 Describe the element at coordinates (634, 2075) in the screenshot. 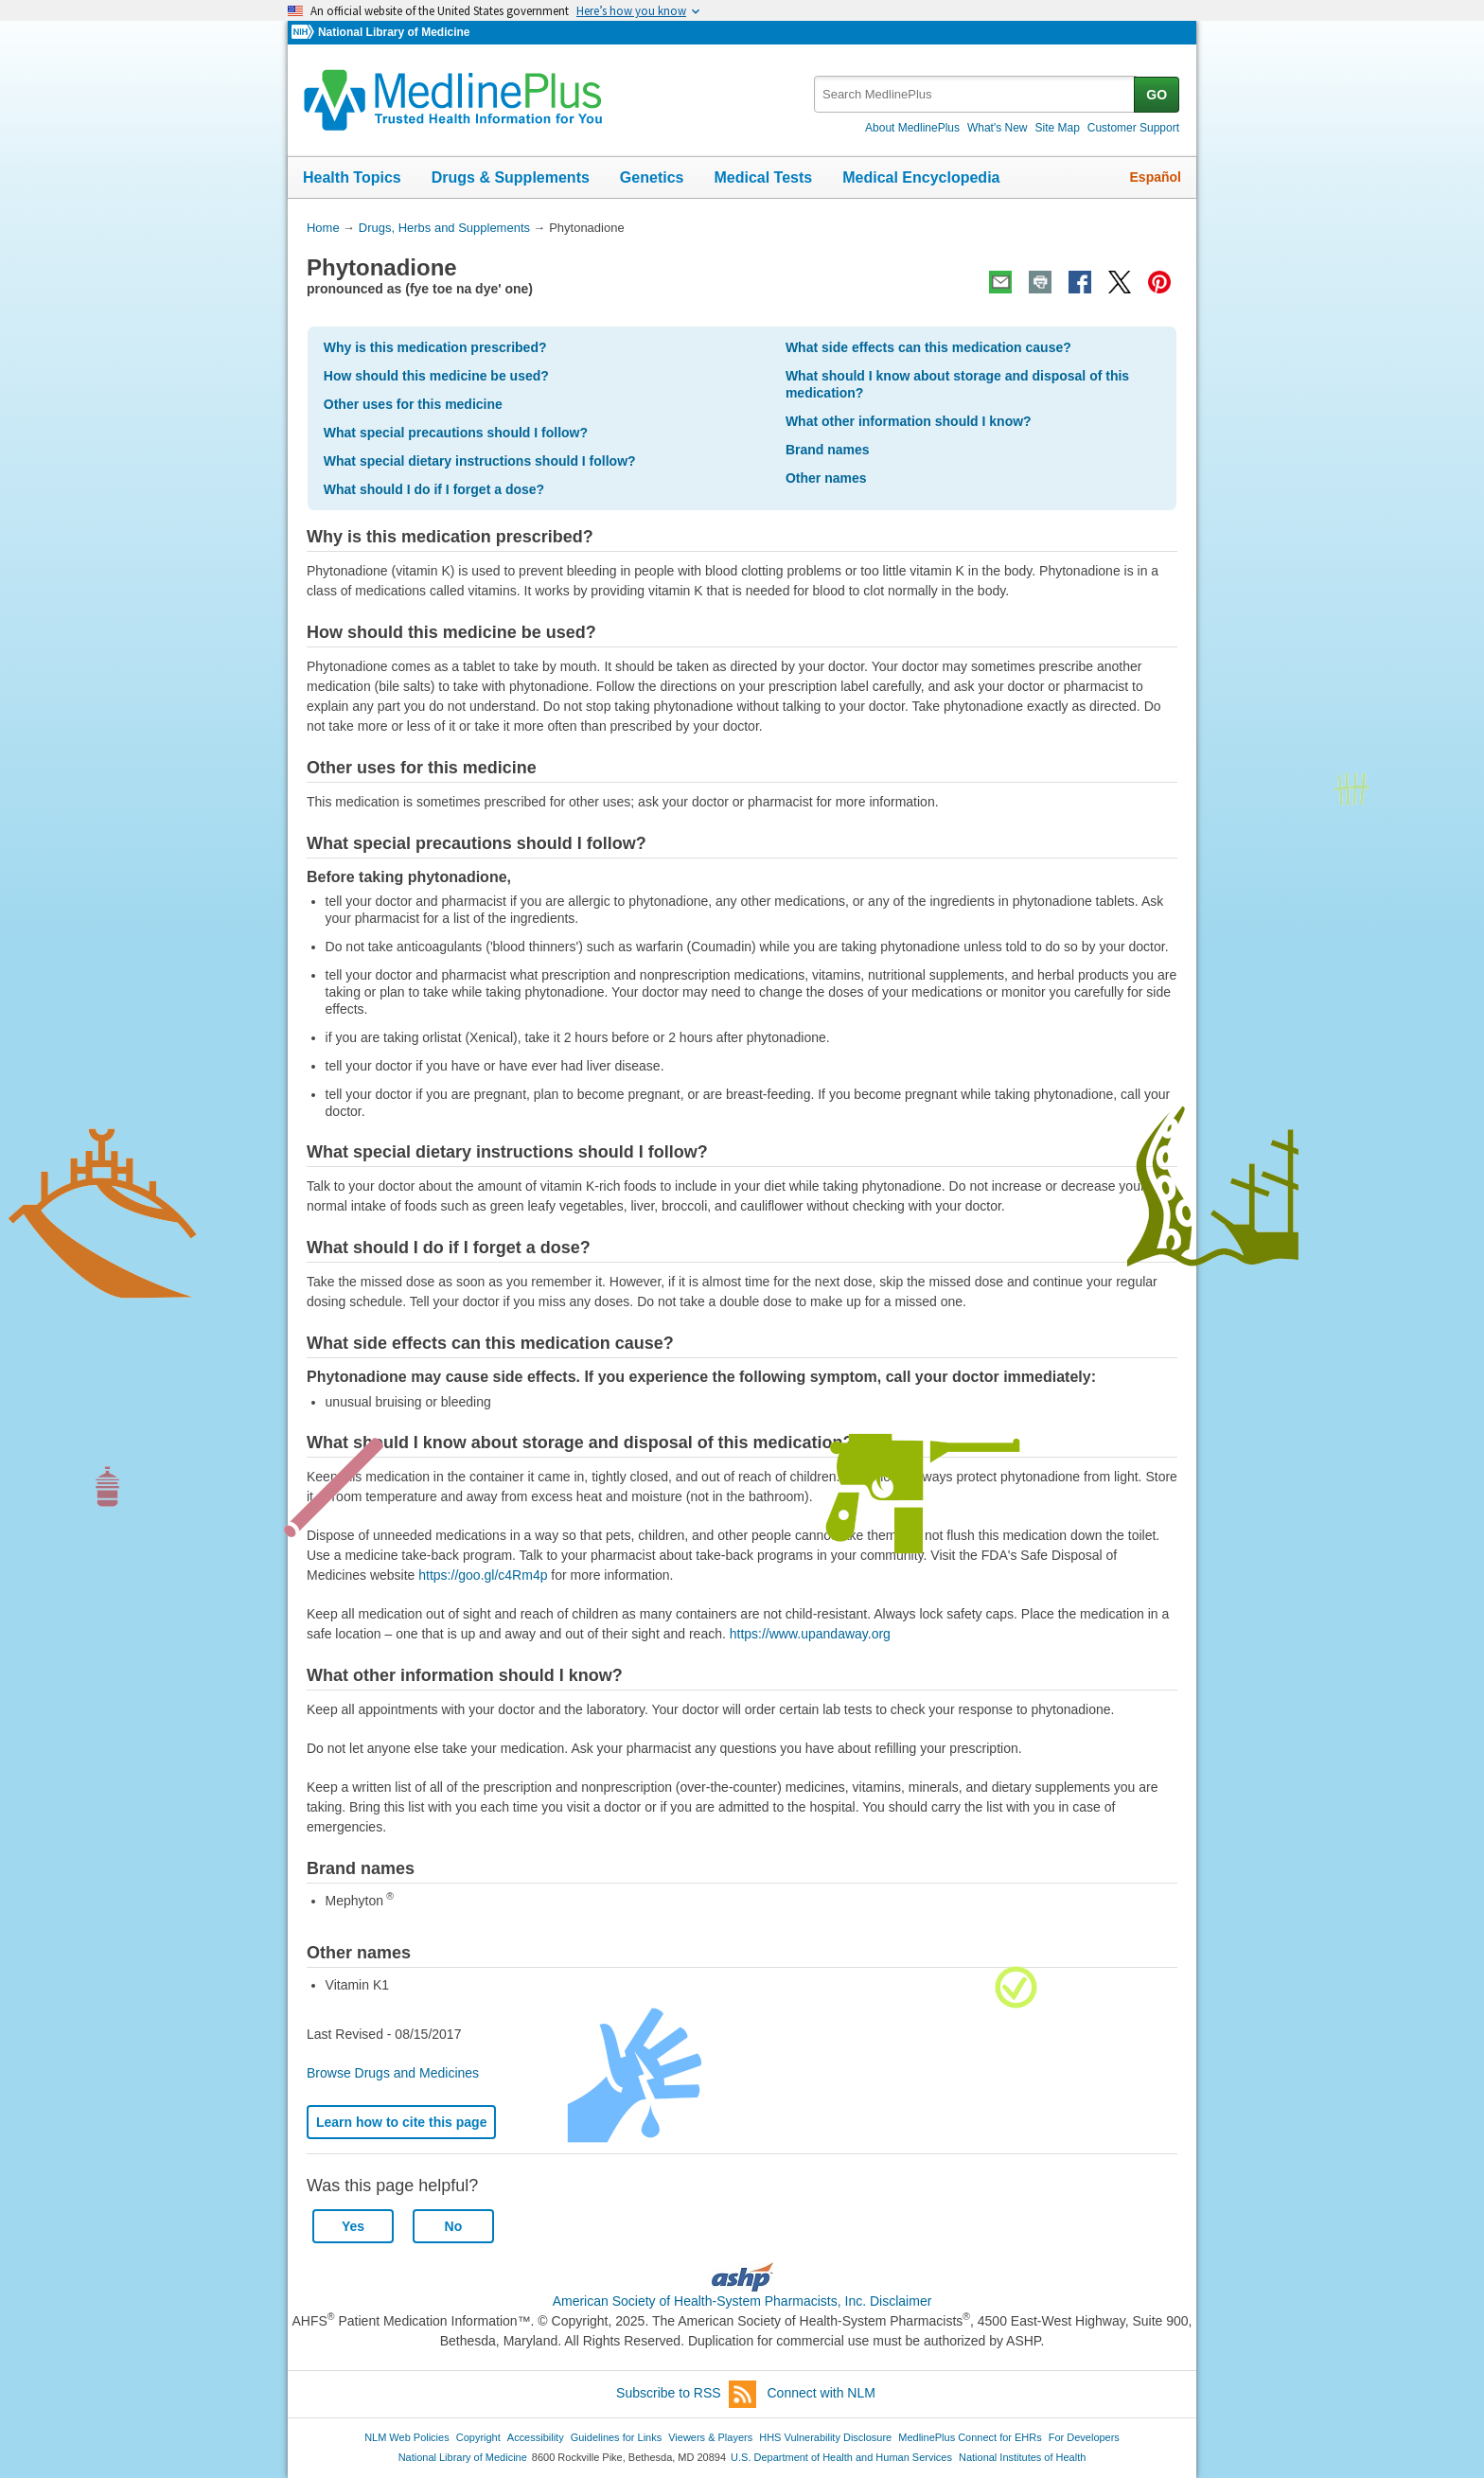

I see `indicates injury or wound requiring first aid` at that location.